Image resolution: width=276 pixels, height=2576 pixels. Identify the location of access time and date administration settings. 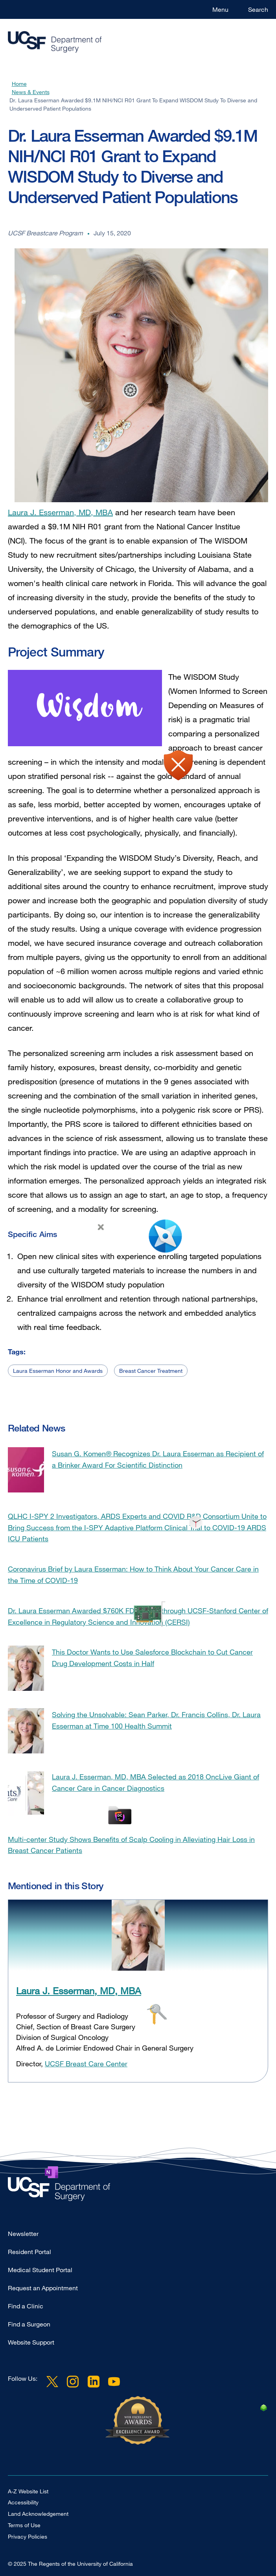
(196, 1522).